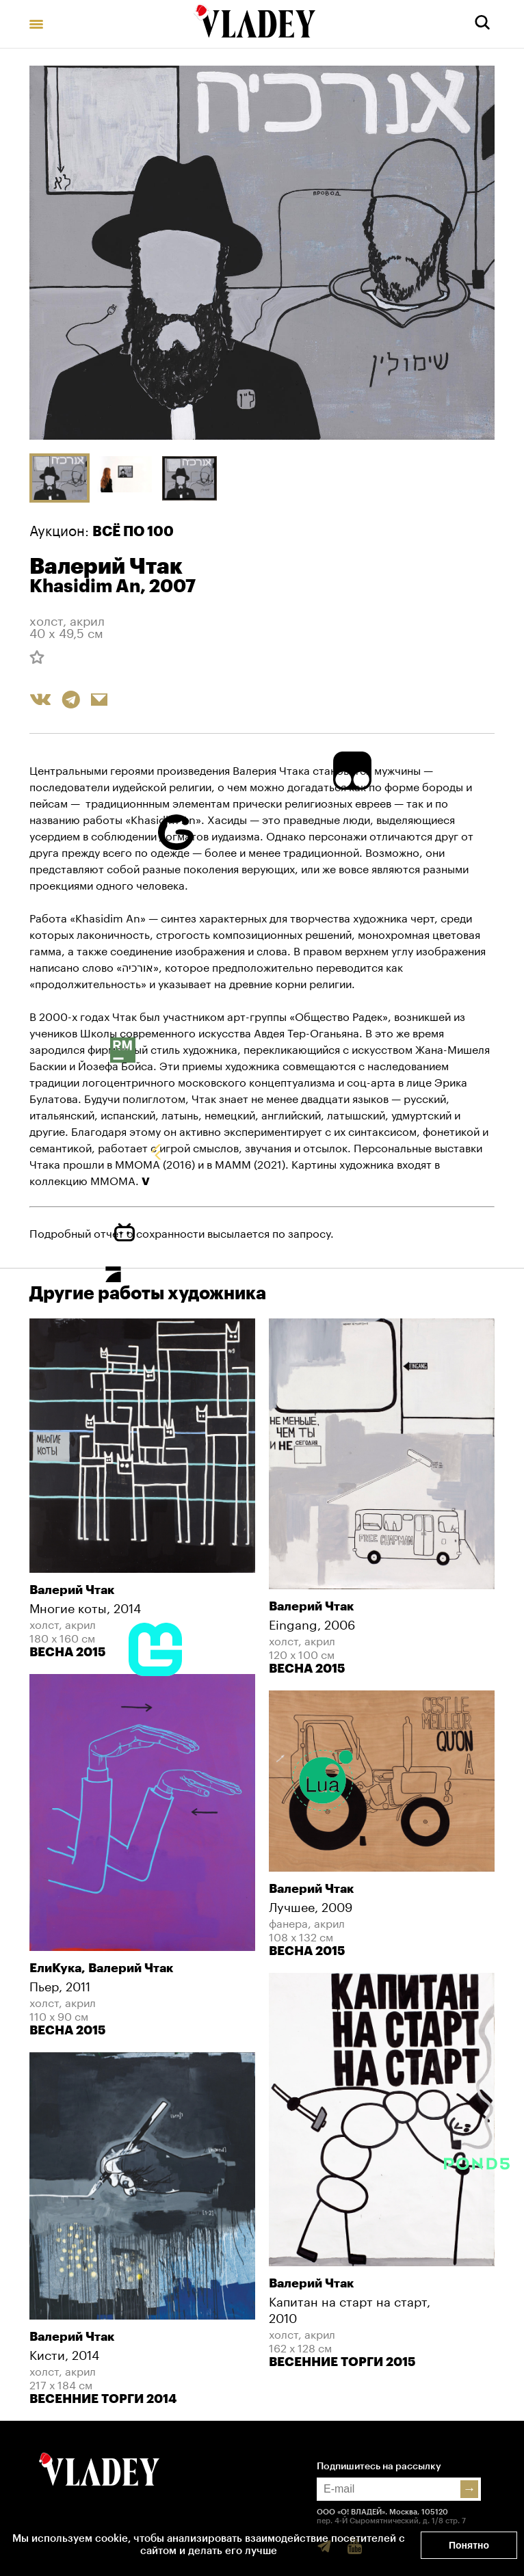 The height and width of the screenshot is (2576, 524). I want to click on open Tampermonkey browser extension, so click(352, 771).